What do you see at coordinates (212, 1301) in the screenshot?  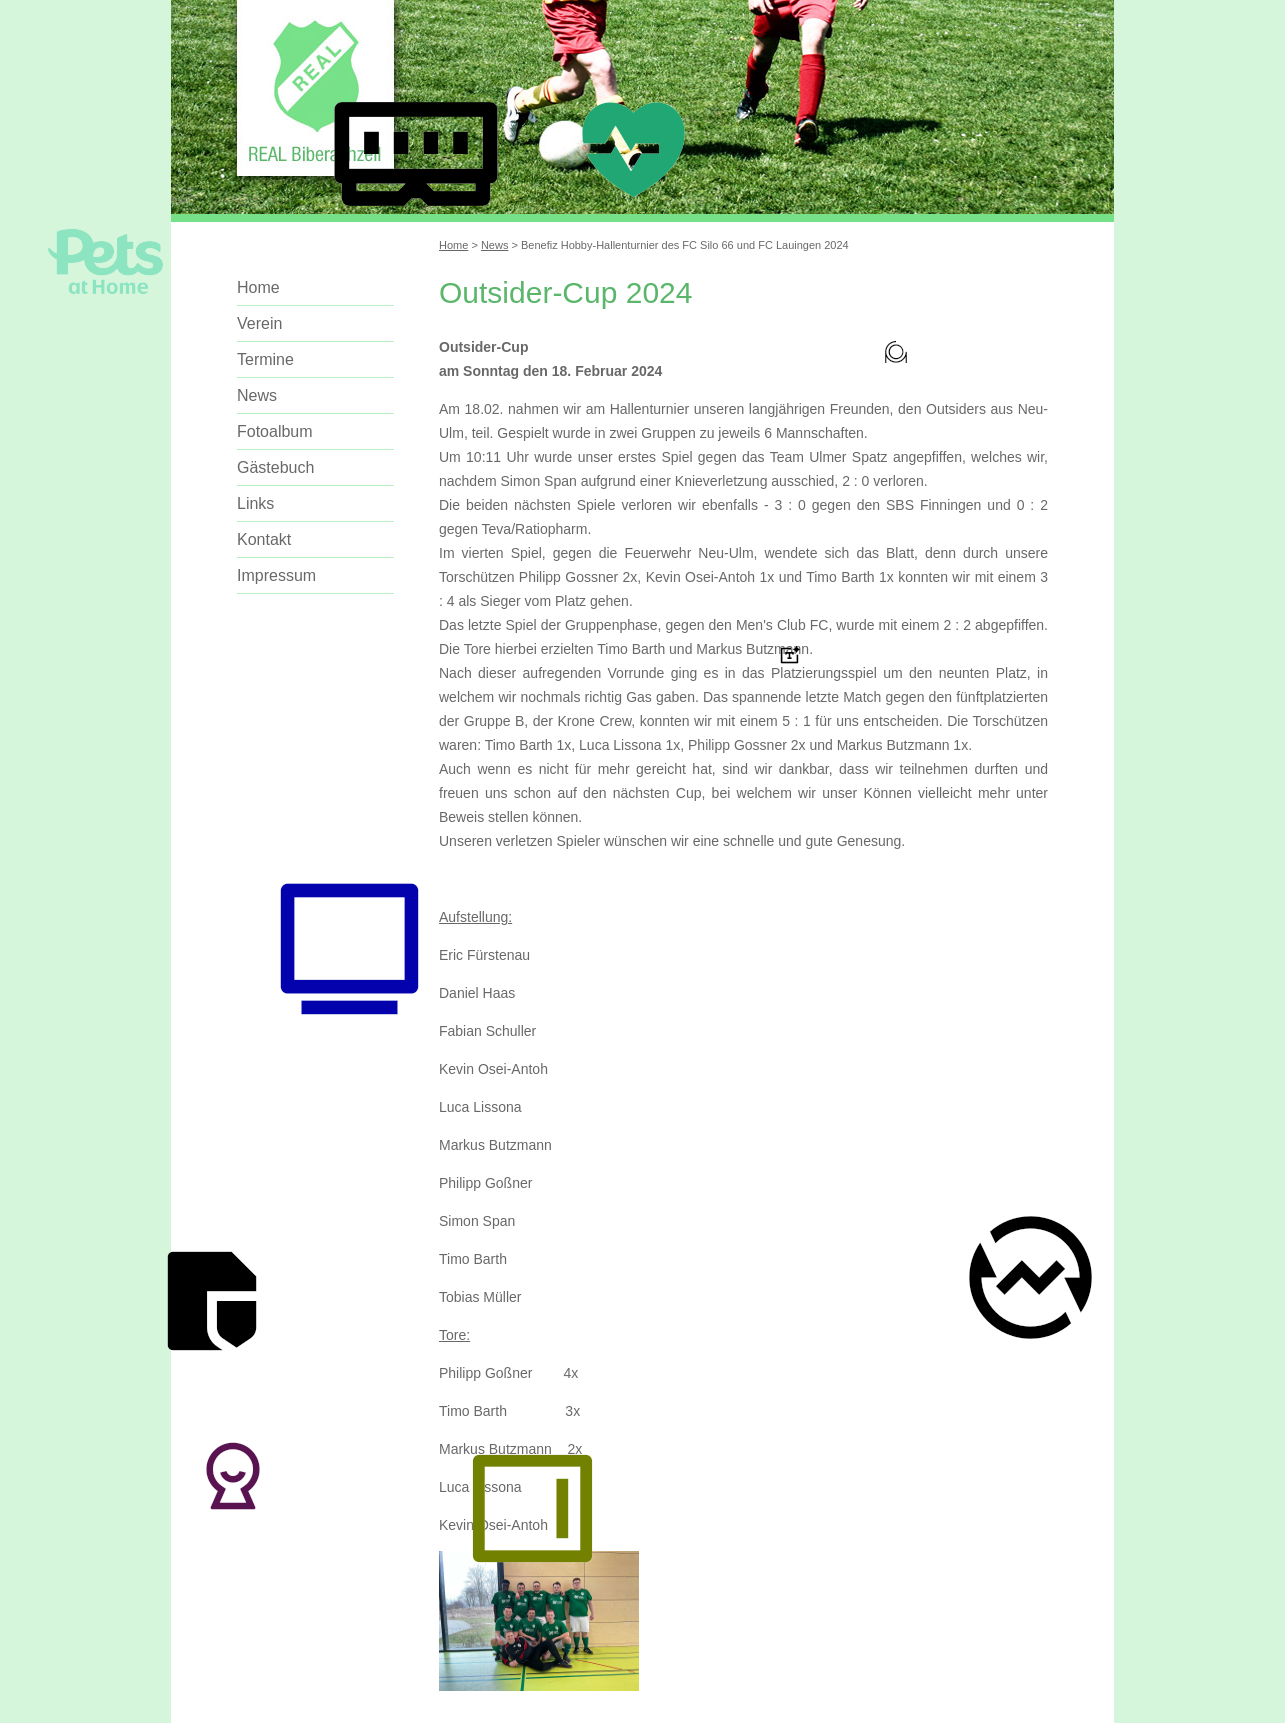 I see `indicates a protected or secure file` at bounding box center [212, 1301].